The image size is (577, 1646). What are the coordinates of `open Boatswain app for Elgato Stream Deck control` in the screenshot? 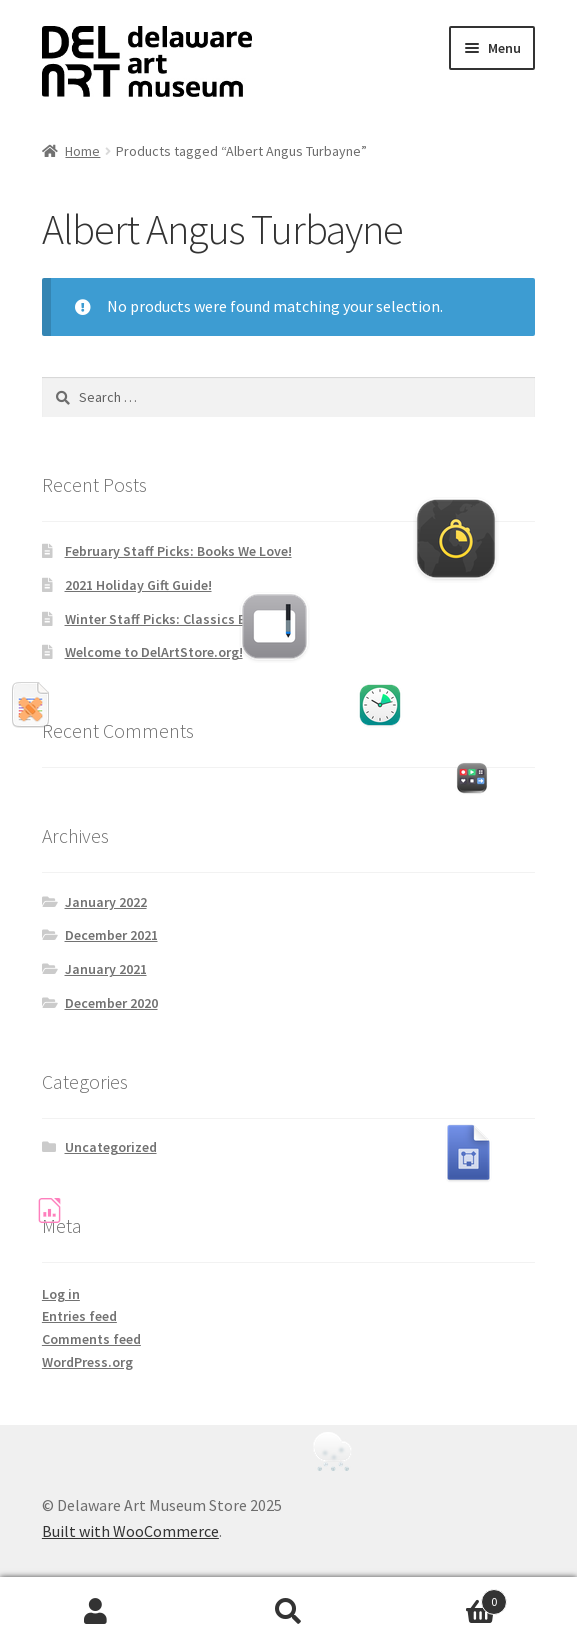 It's located at (472, 778).